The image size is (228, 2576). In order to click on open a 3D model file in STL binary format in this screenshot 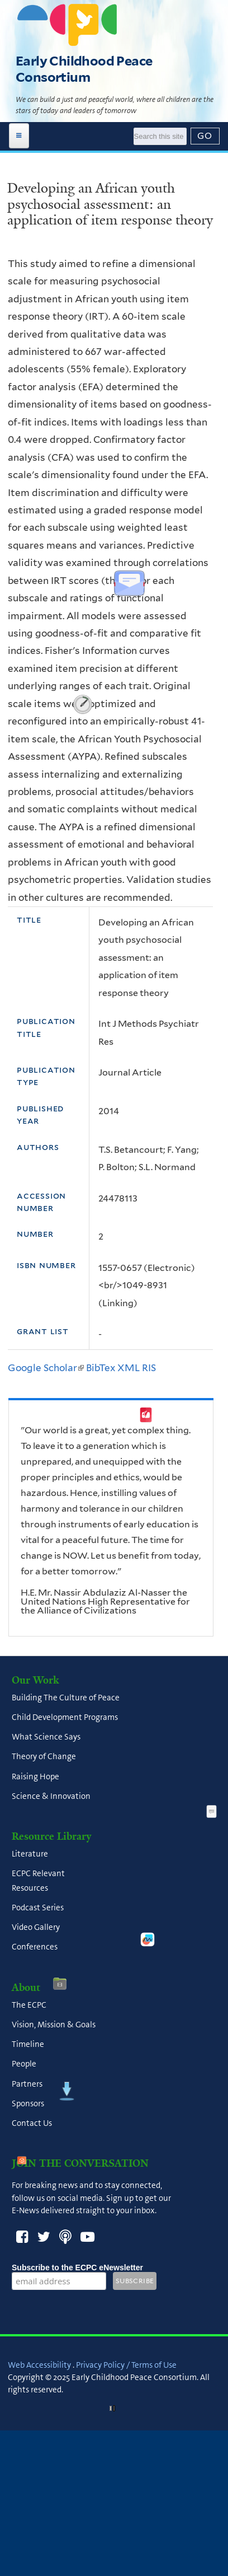, I will do `click(22, 2160)`.